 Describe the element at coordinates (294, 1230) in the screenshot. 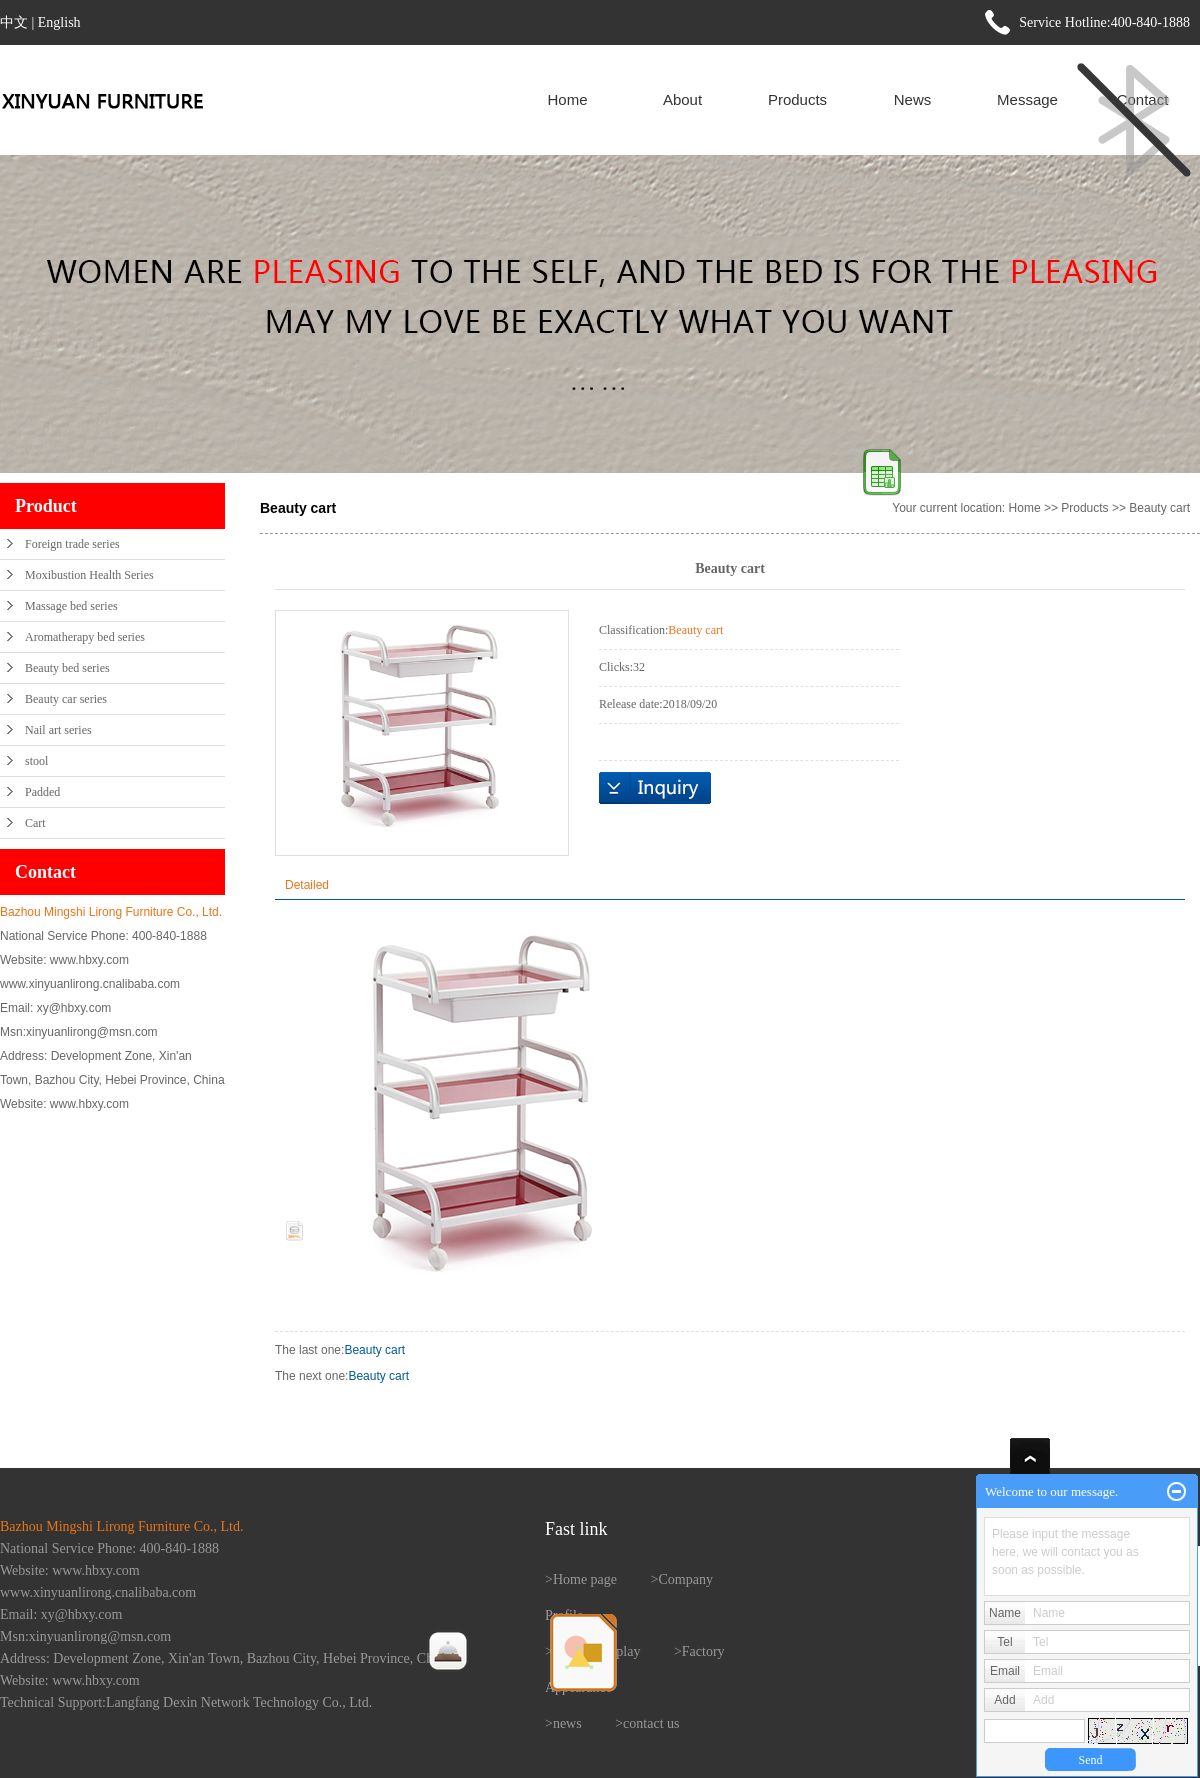

I see `a yaml configuration file` at that location.